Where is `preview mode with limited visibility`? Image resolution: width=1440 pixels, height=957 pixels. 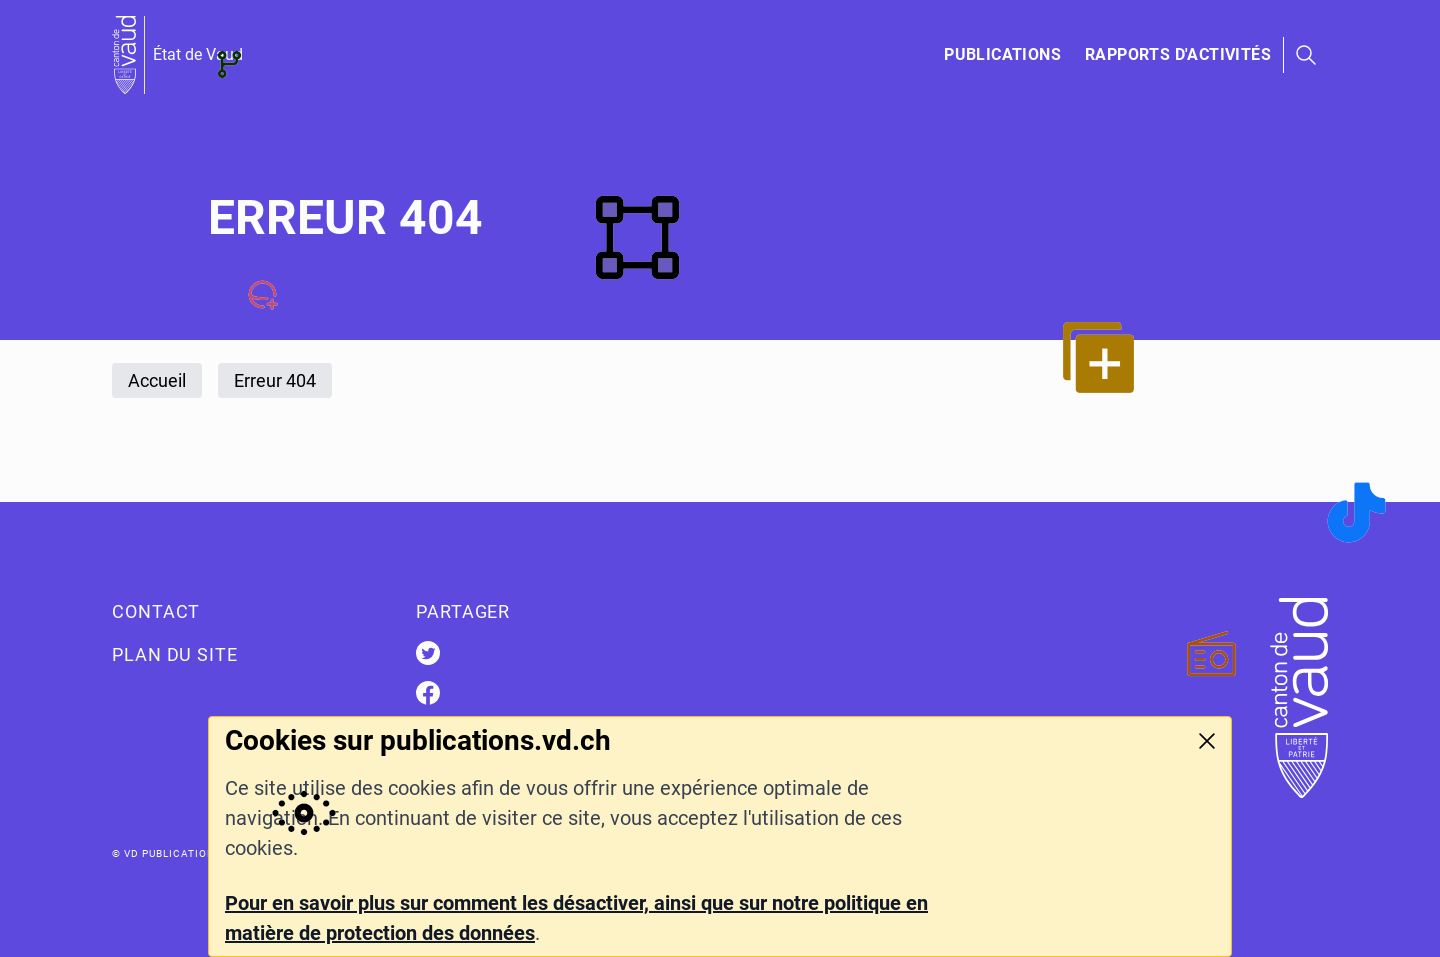
preview mode with limited visibility is located at coordinates (304, 813).